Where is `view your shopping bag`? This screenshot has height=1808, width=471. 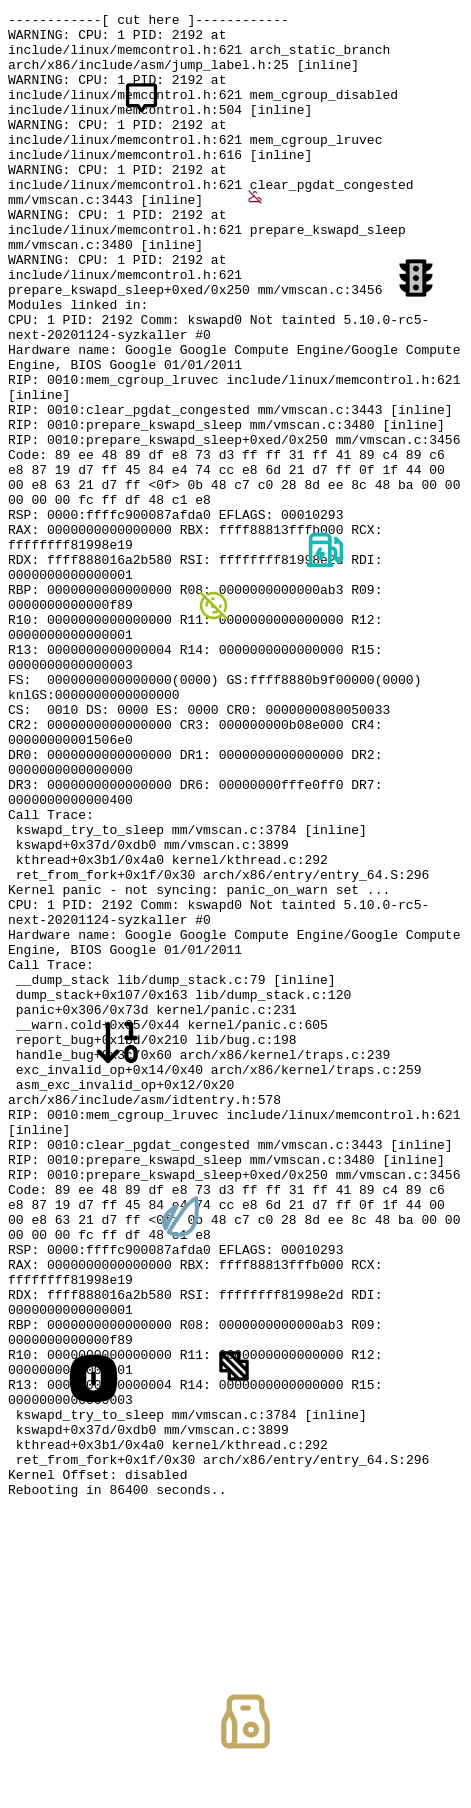 view your shopping bag is located at coordinates (245, 1721).